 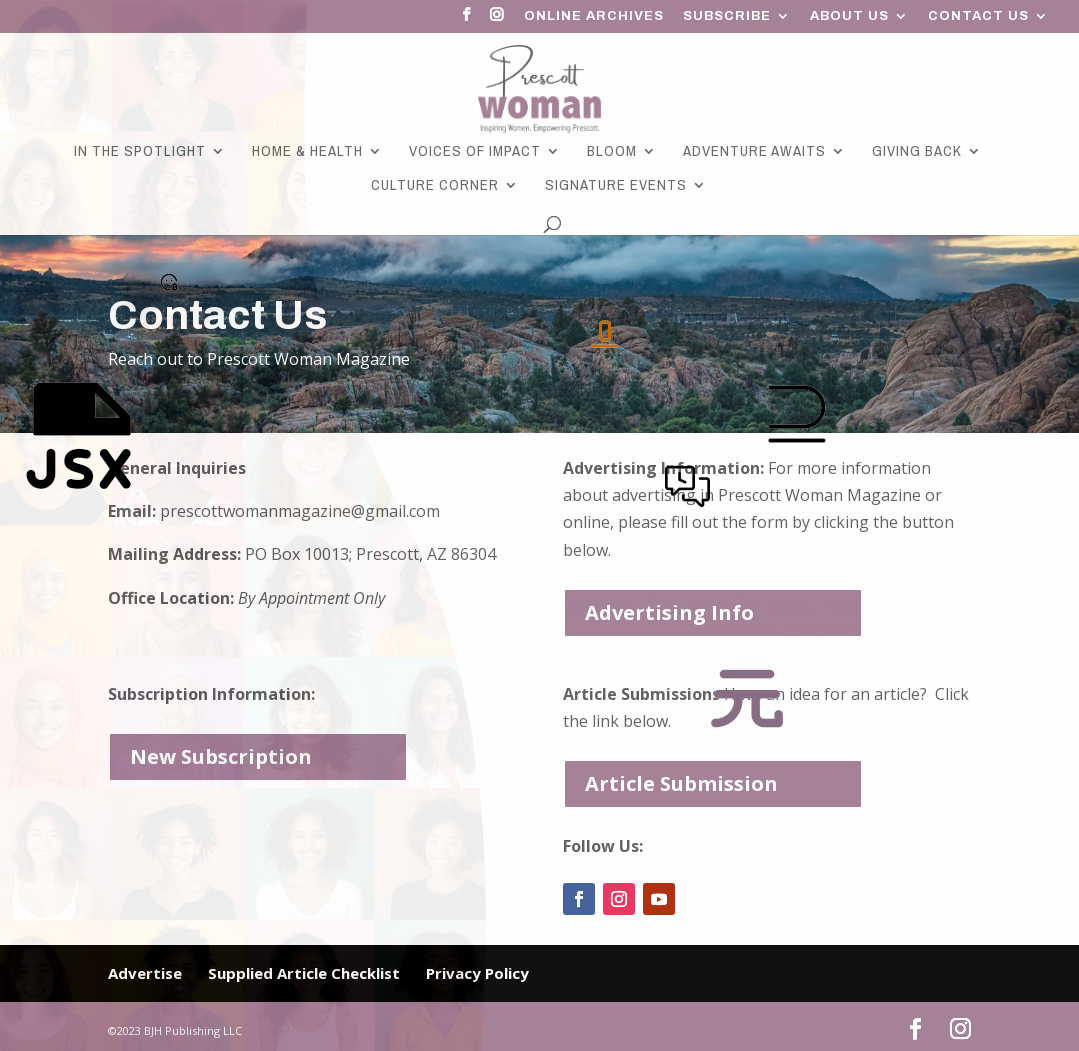 What do you see at coordinates (605, 334) in the screenshot?
I see `align selected elements to the bottom` at bounding box center [605, 334].